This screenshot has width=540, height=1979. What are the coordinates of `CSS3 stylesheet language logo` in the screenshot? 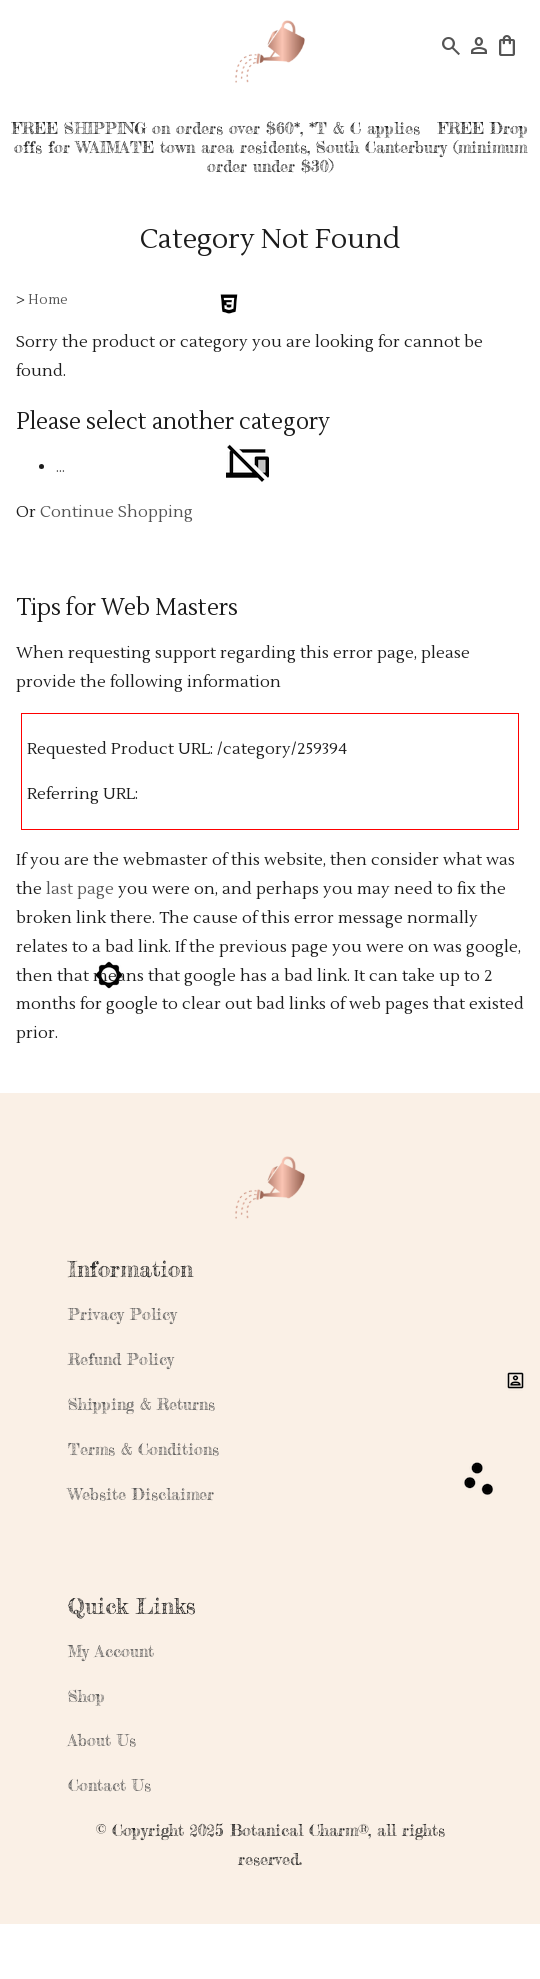 It's located at (229, 304).